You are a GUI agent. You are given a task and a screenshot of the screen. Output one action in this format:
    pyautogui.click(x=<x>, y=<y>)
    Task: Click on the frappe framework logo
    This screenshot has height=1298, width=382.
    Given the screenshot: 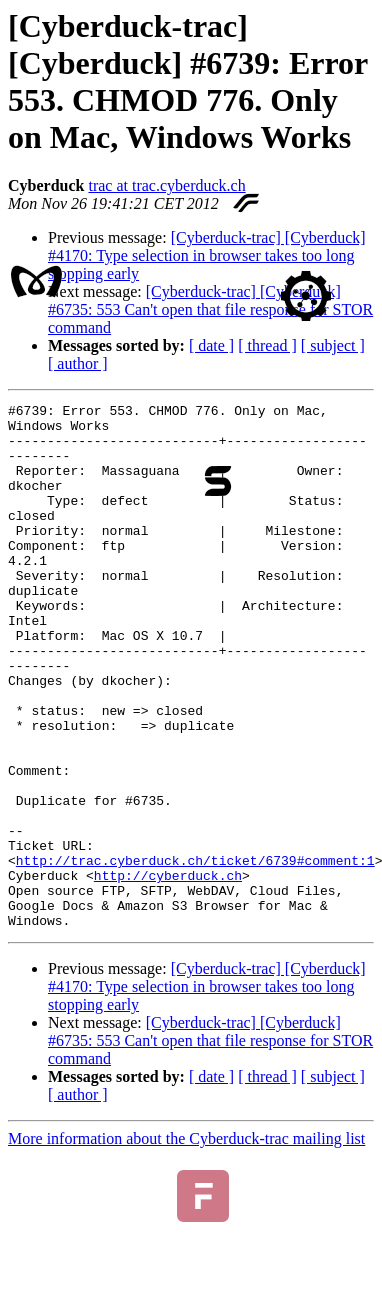 What is the action you would take?
    pyautogui.click(x=203, y=1196)
    